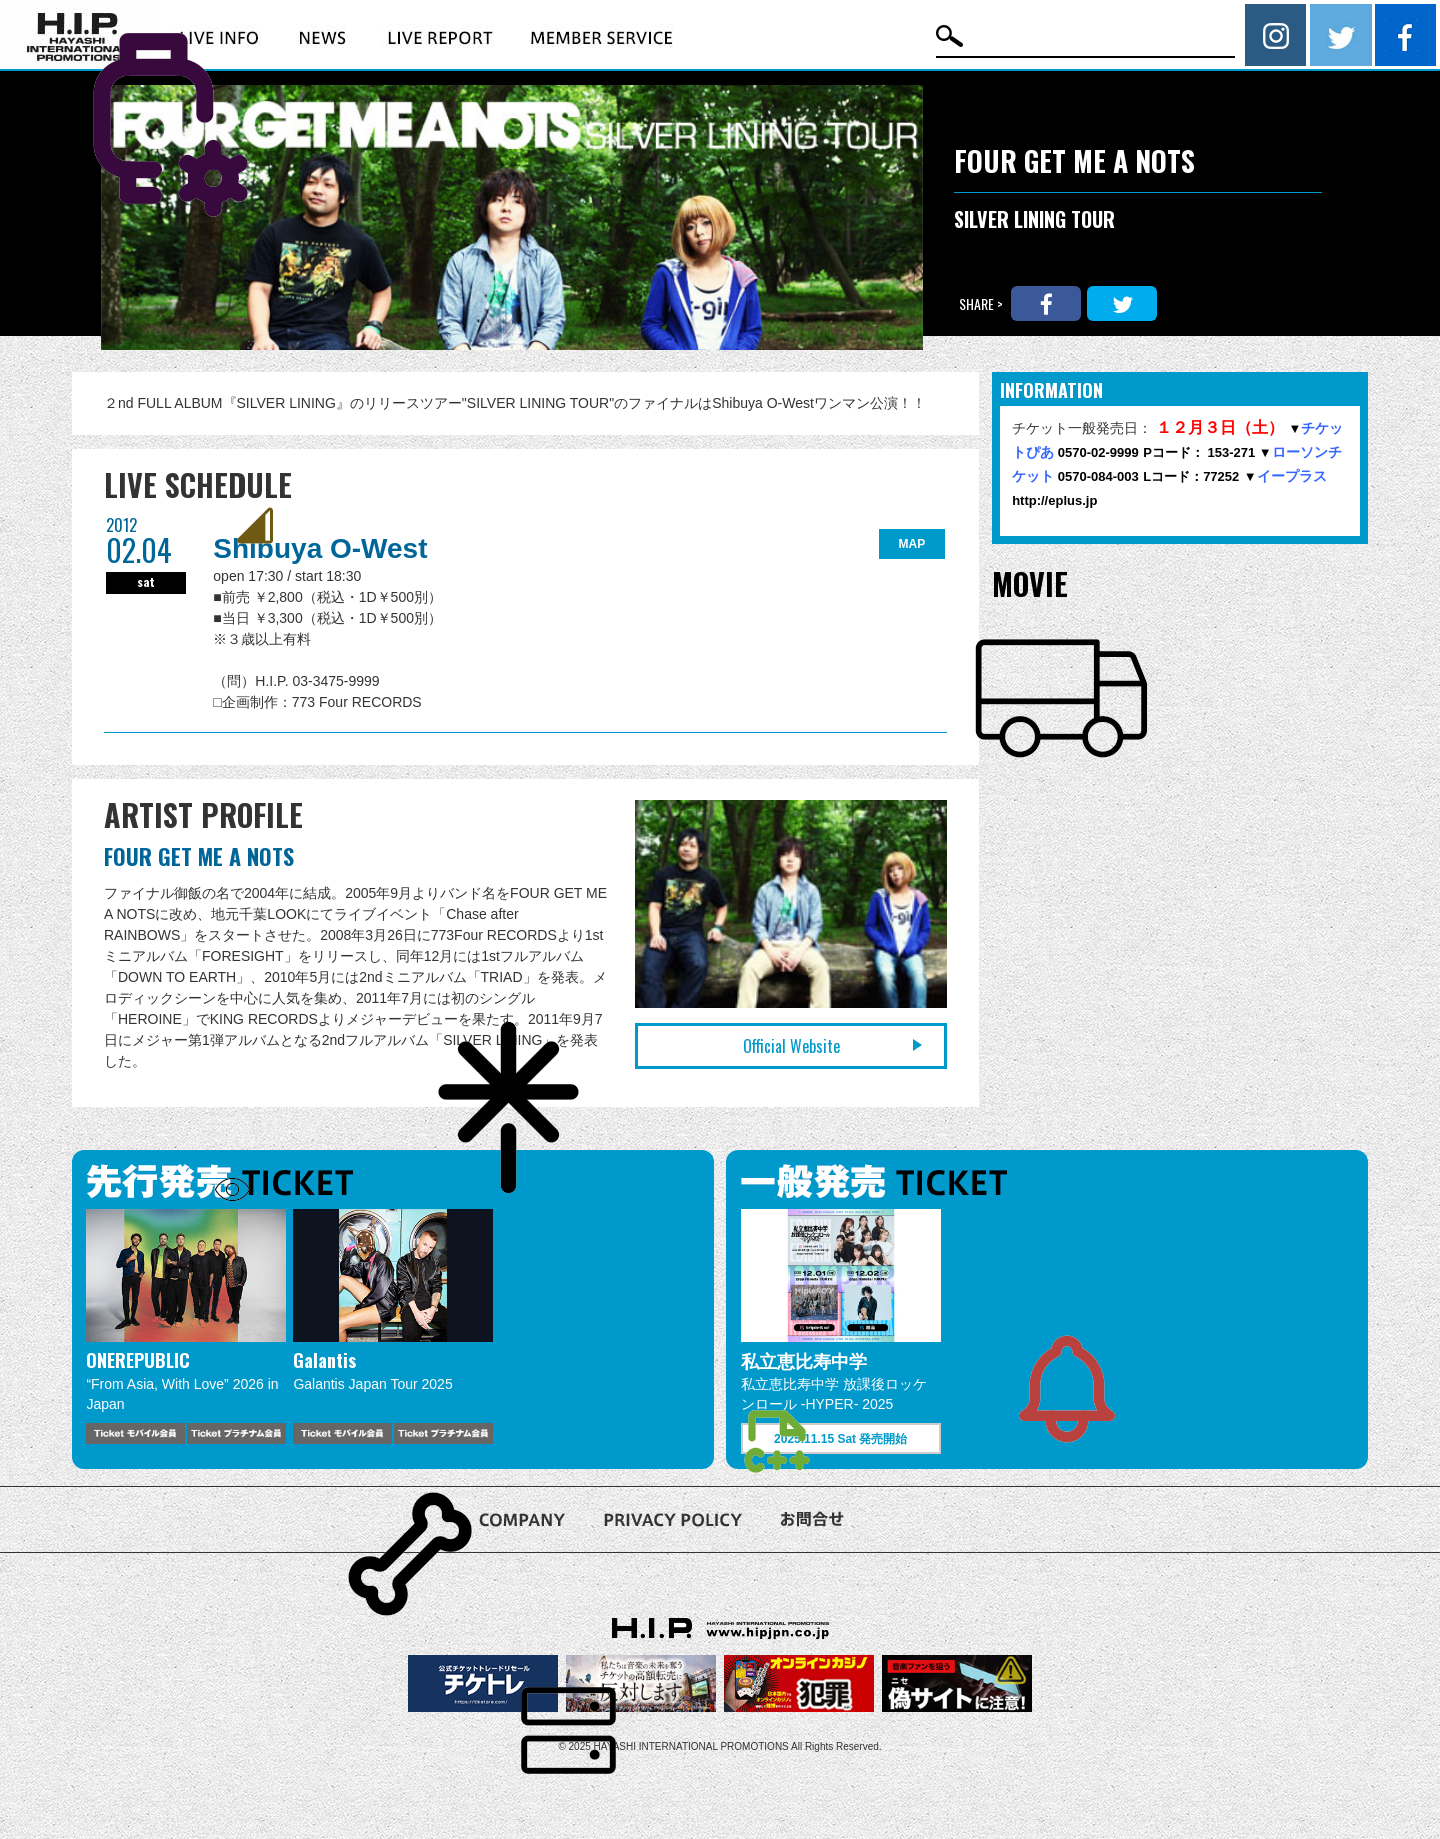 Image resolution: width=1440 pixels, height=1839 pixels. What do you see at coordinates (508, 1107) in the screenshot?
I see `link to linktree profile` at bounding box center [508, 1107].